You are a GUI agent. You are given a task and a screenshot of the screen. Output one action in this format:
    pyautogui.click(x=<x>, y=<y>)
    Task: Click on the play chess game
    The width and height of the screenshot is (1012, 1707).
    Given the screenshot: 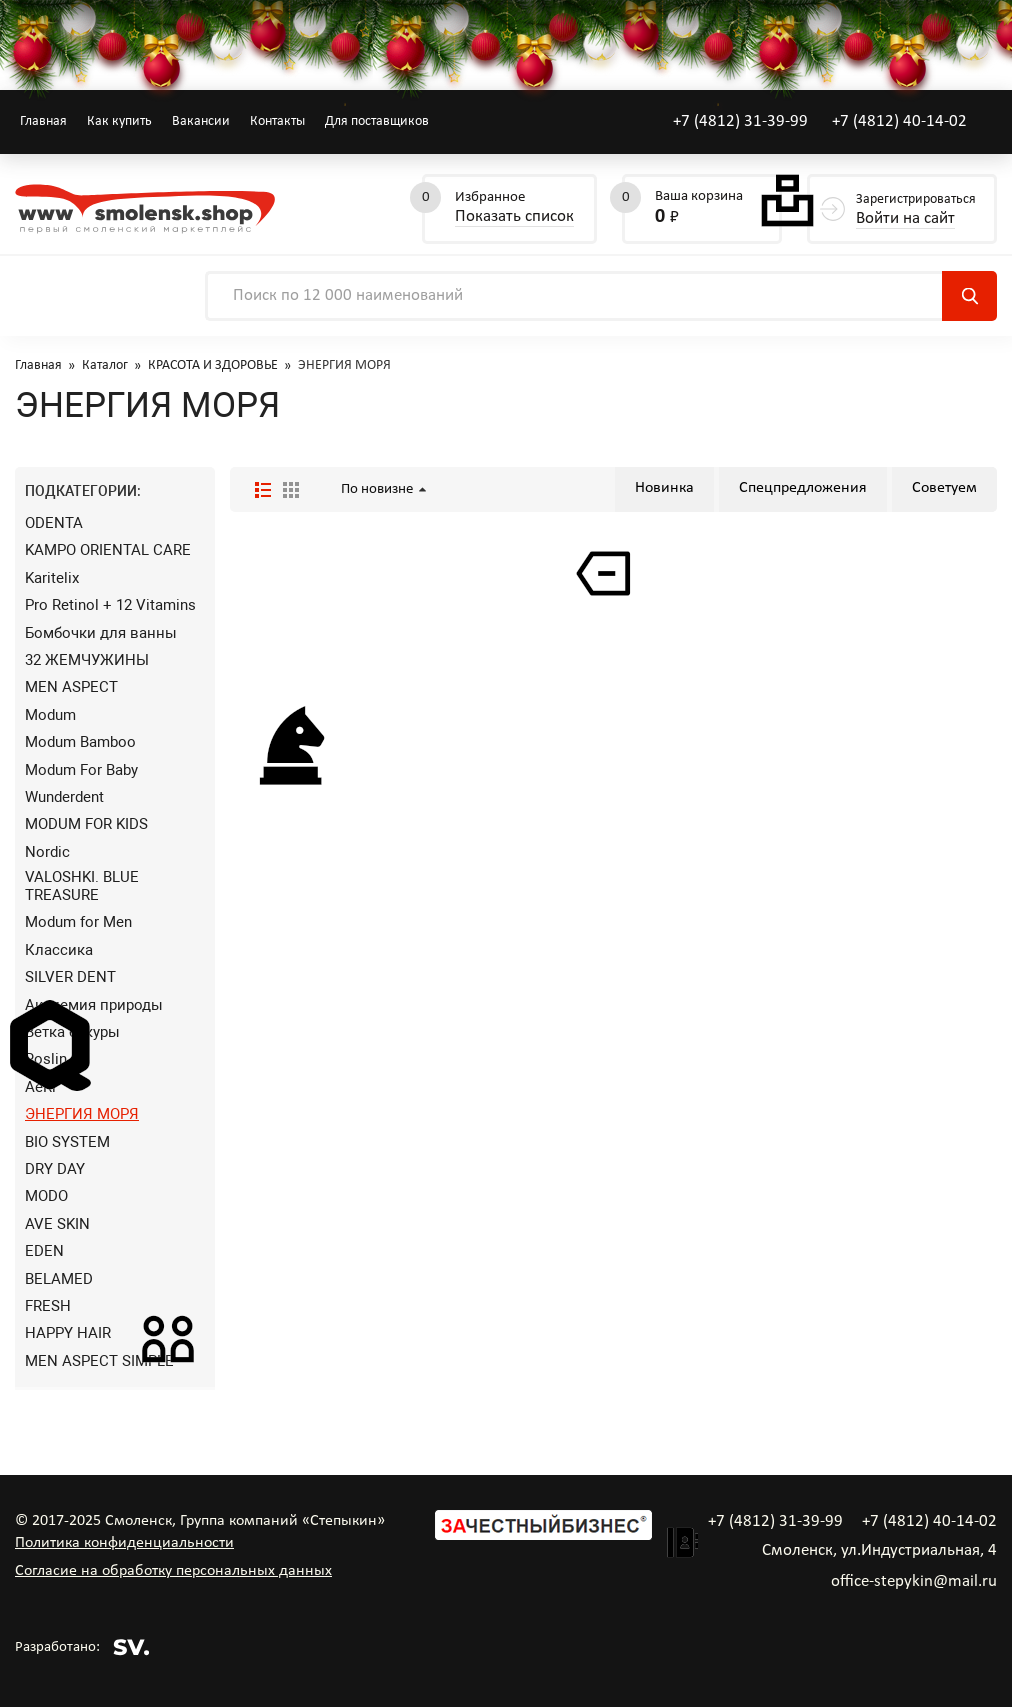 What is the action you would take?
    pyautogui.click(x=292, y=748)
    